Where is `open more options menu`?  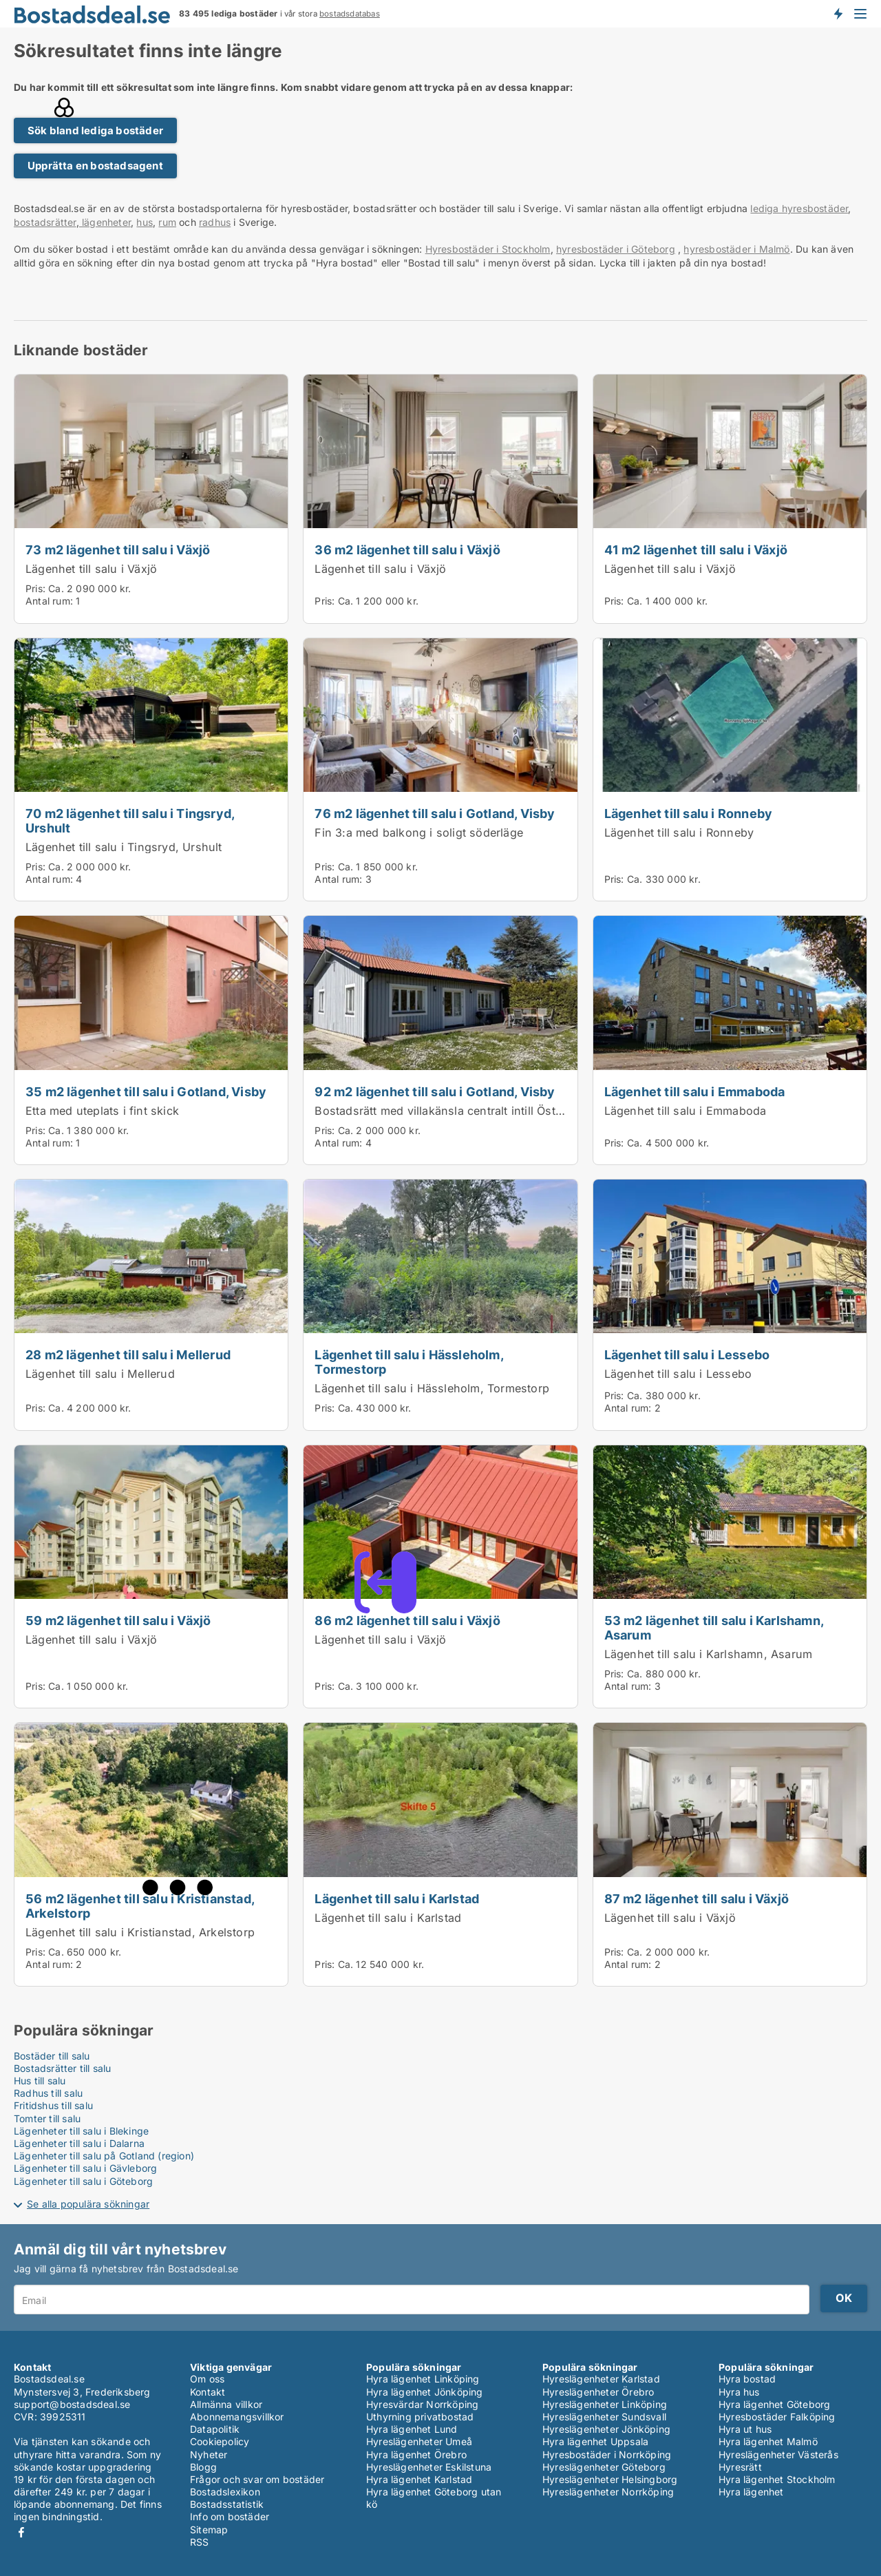 open more options menu is located at coordinates (178, 1887).